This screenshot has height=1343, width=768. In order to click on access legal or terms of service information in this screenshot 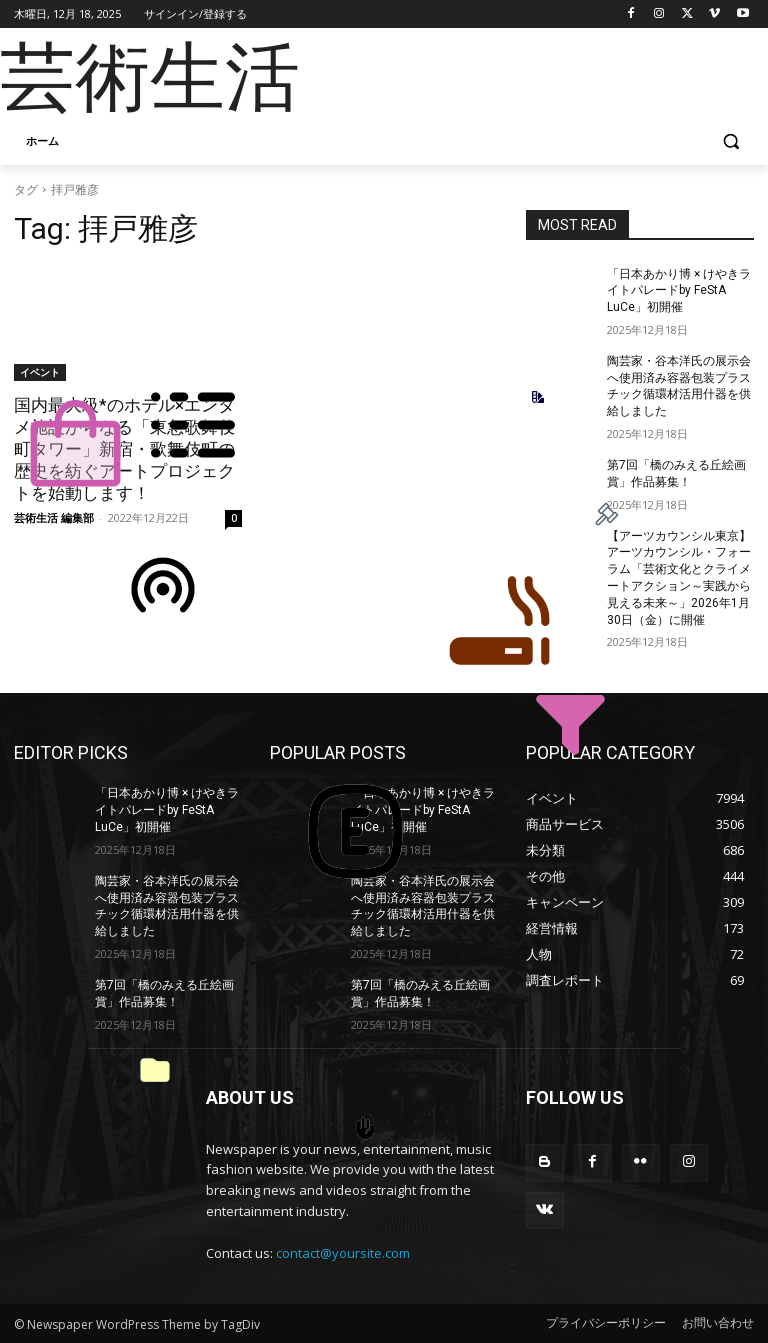, I will do `click(606, 515)`.